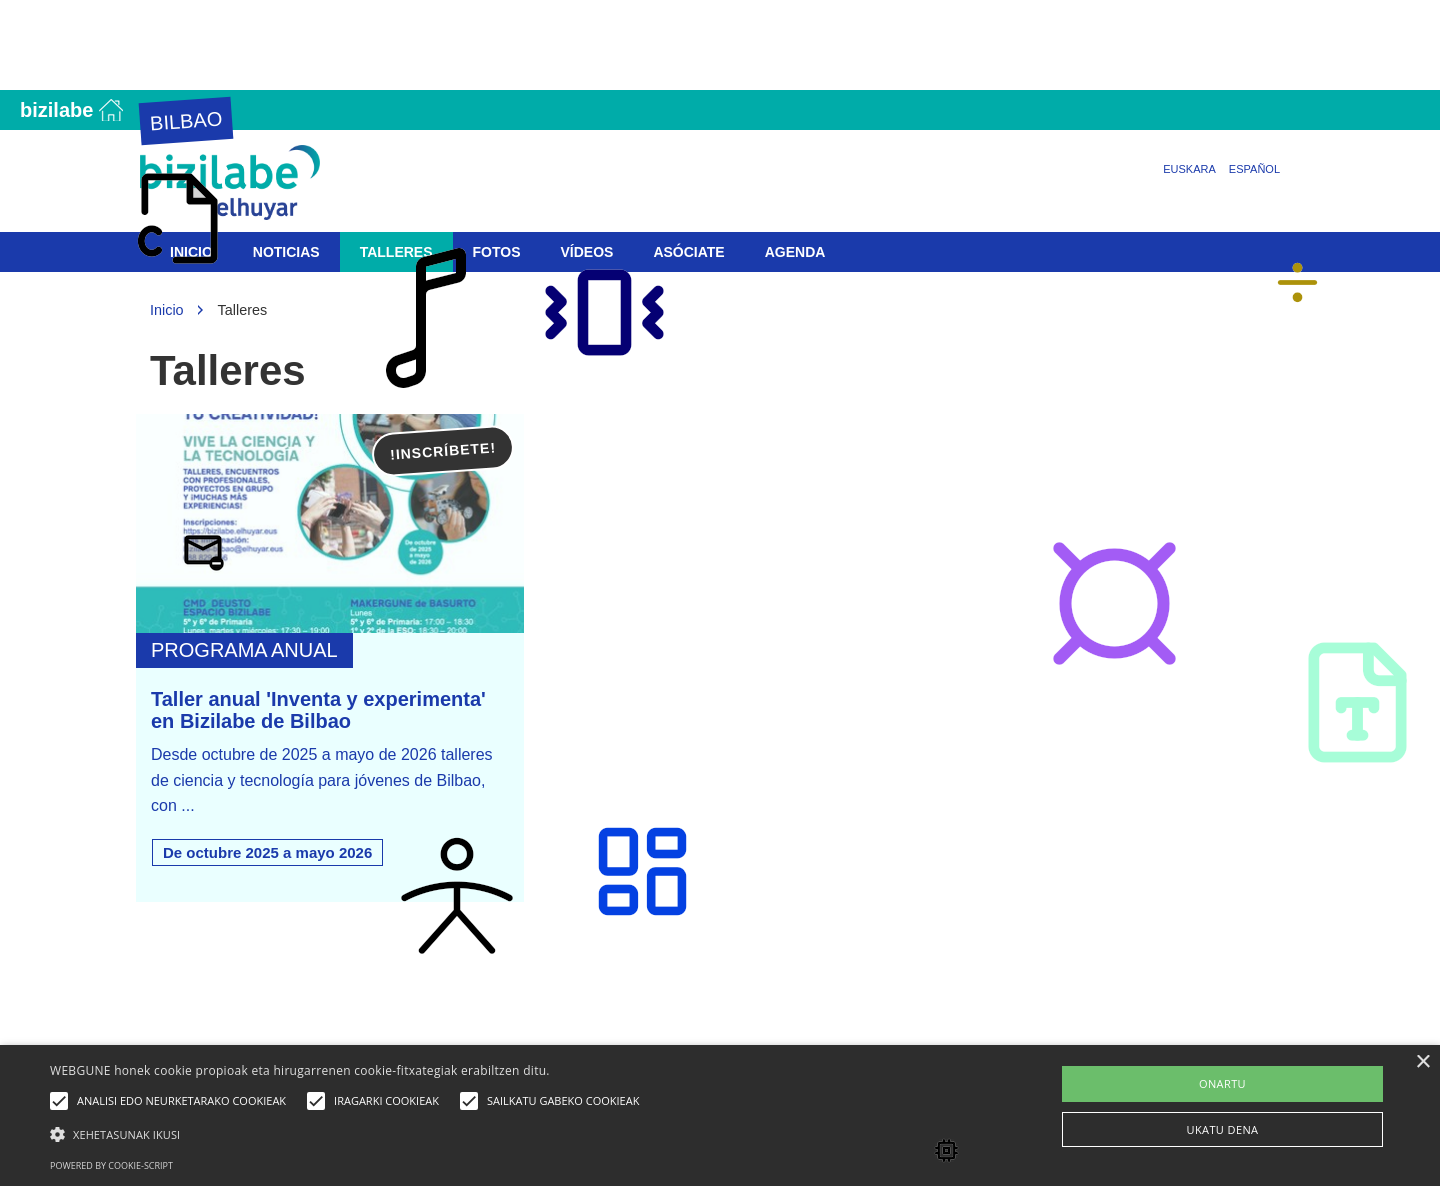 The image size is (1440, 1186). Describe the element at coordinates (642, 871) in the screenshot. I see `open dashboard view` at that location.